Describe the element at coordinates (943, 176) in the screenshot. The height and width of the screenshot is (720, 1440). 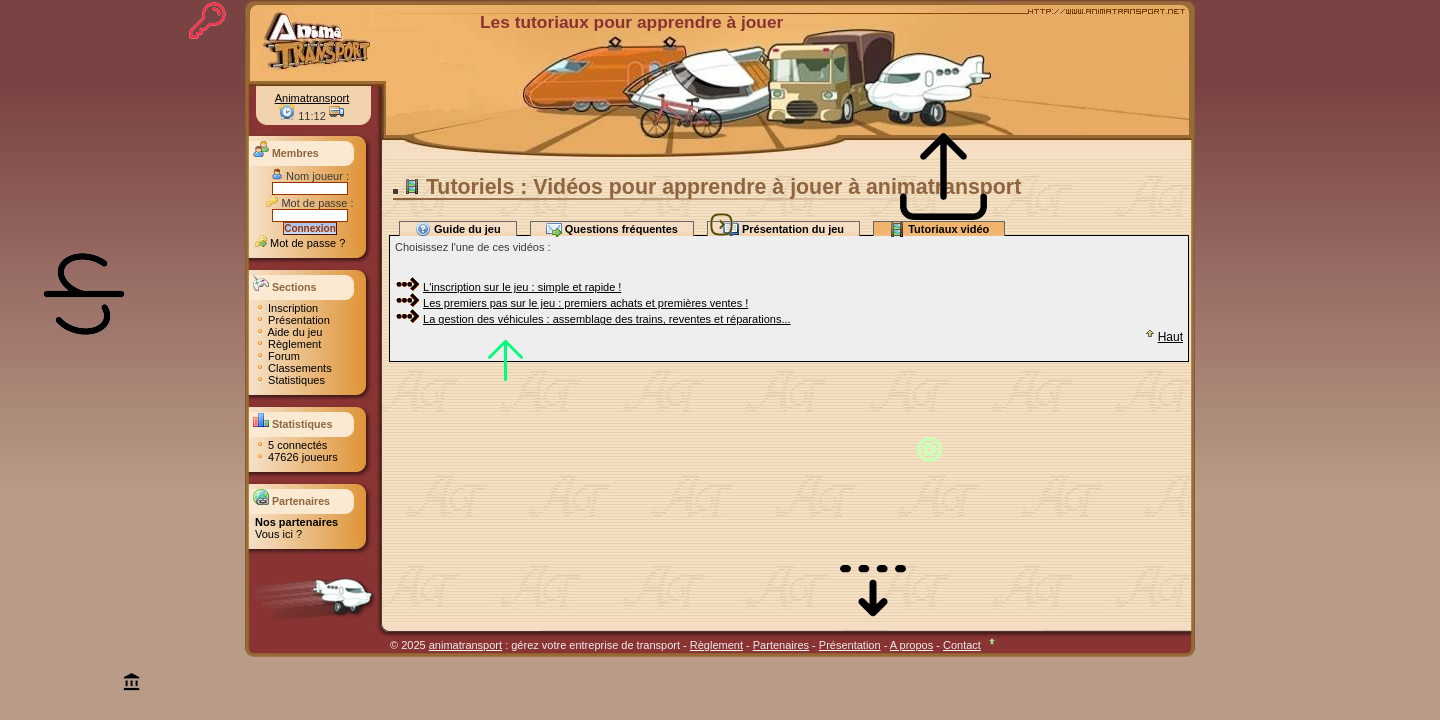
I see `upload a file or document` at that location.